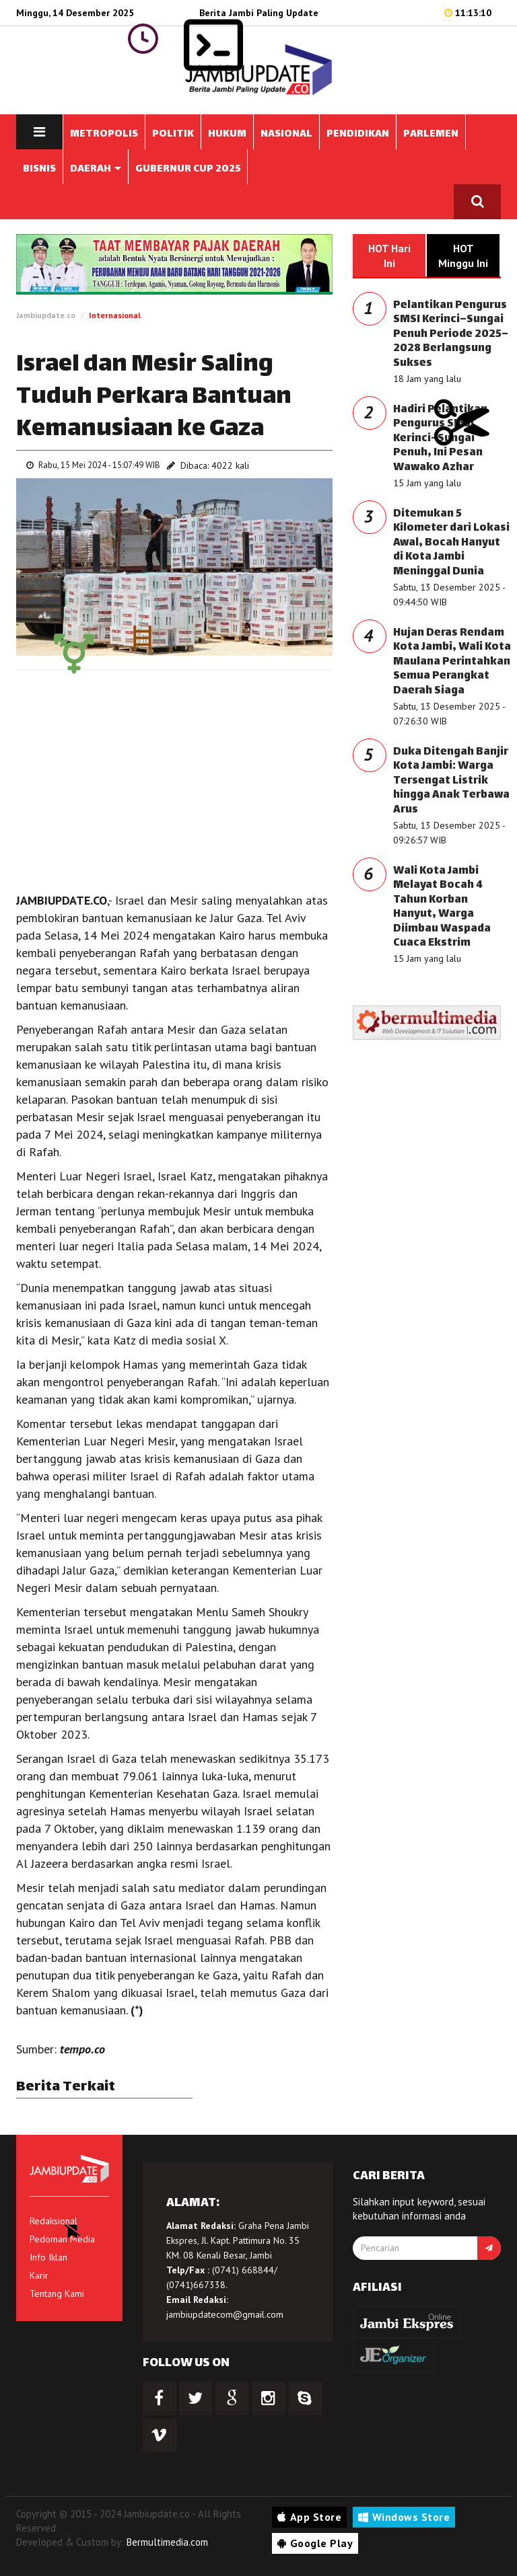 The height and width of the screenshot is (2576, 517). What do you see at coordinates (213, 45) in the screenshot?
I see `open the command line terminal` at bounding box center [213, 45].